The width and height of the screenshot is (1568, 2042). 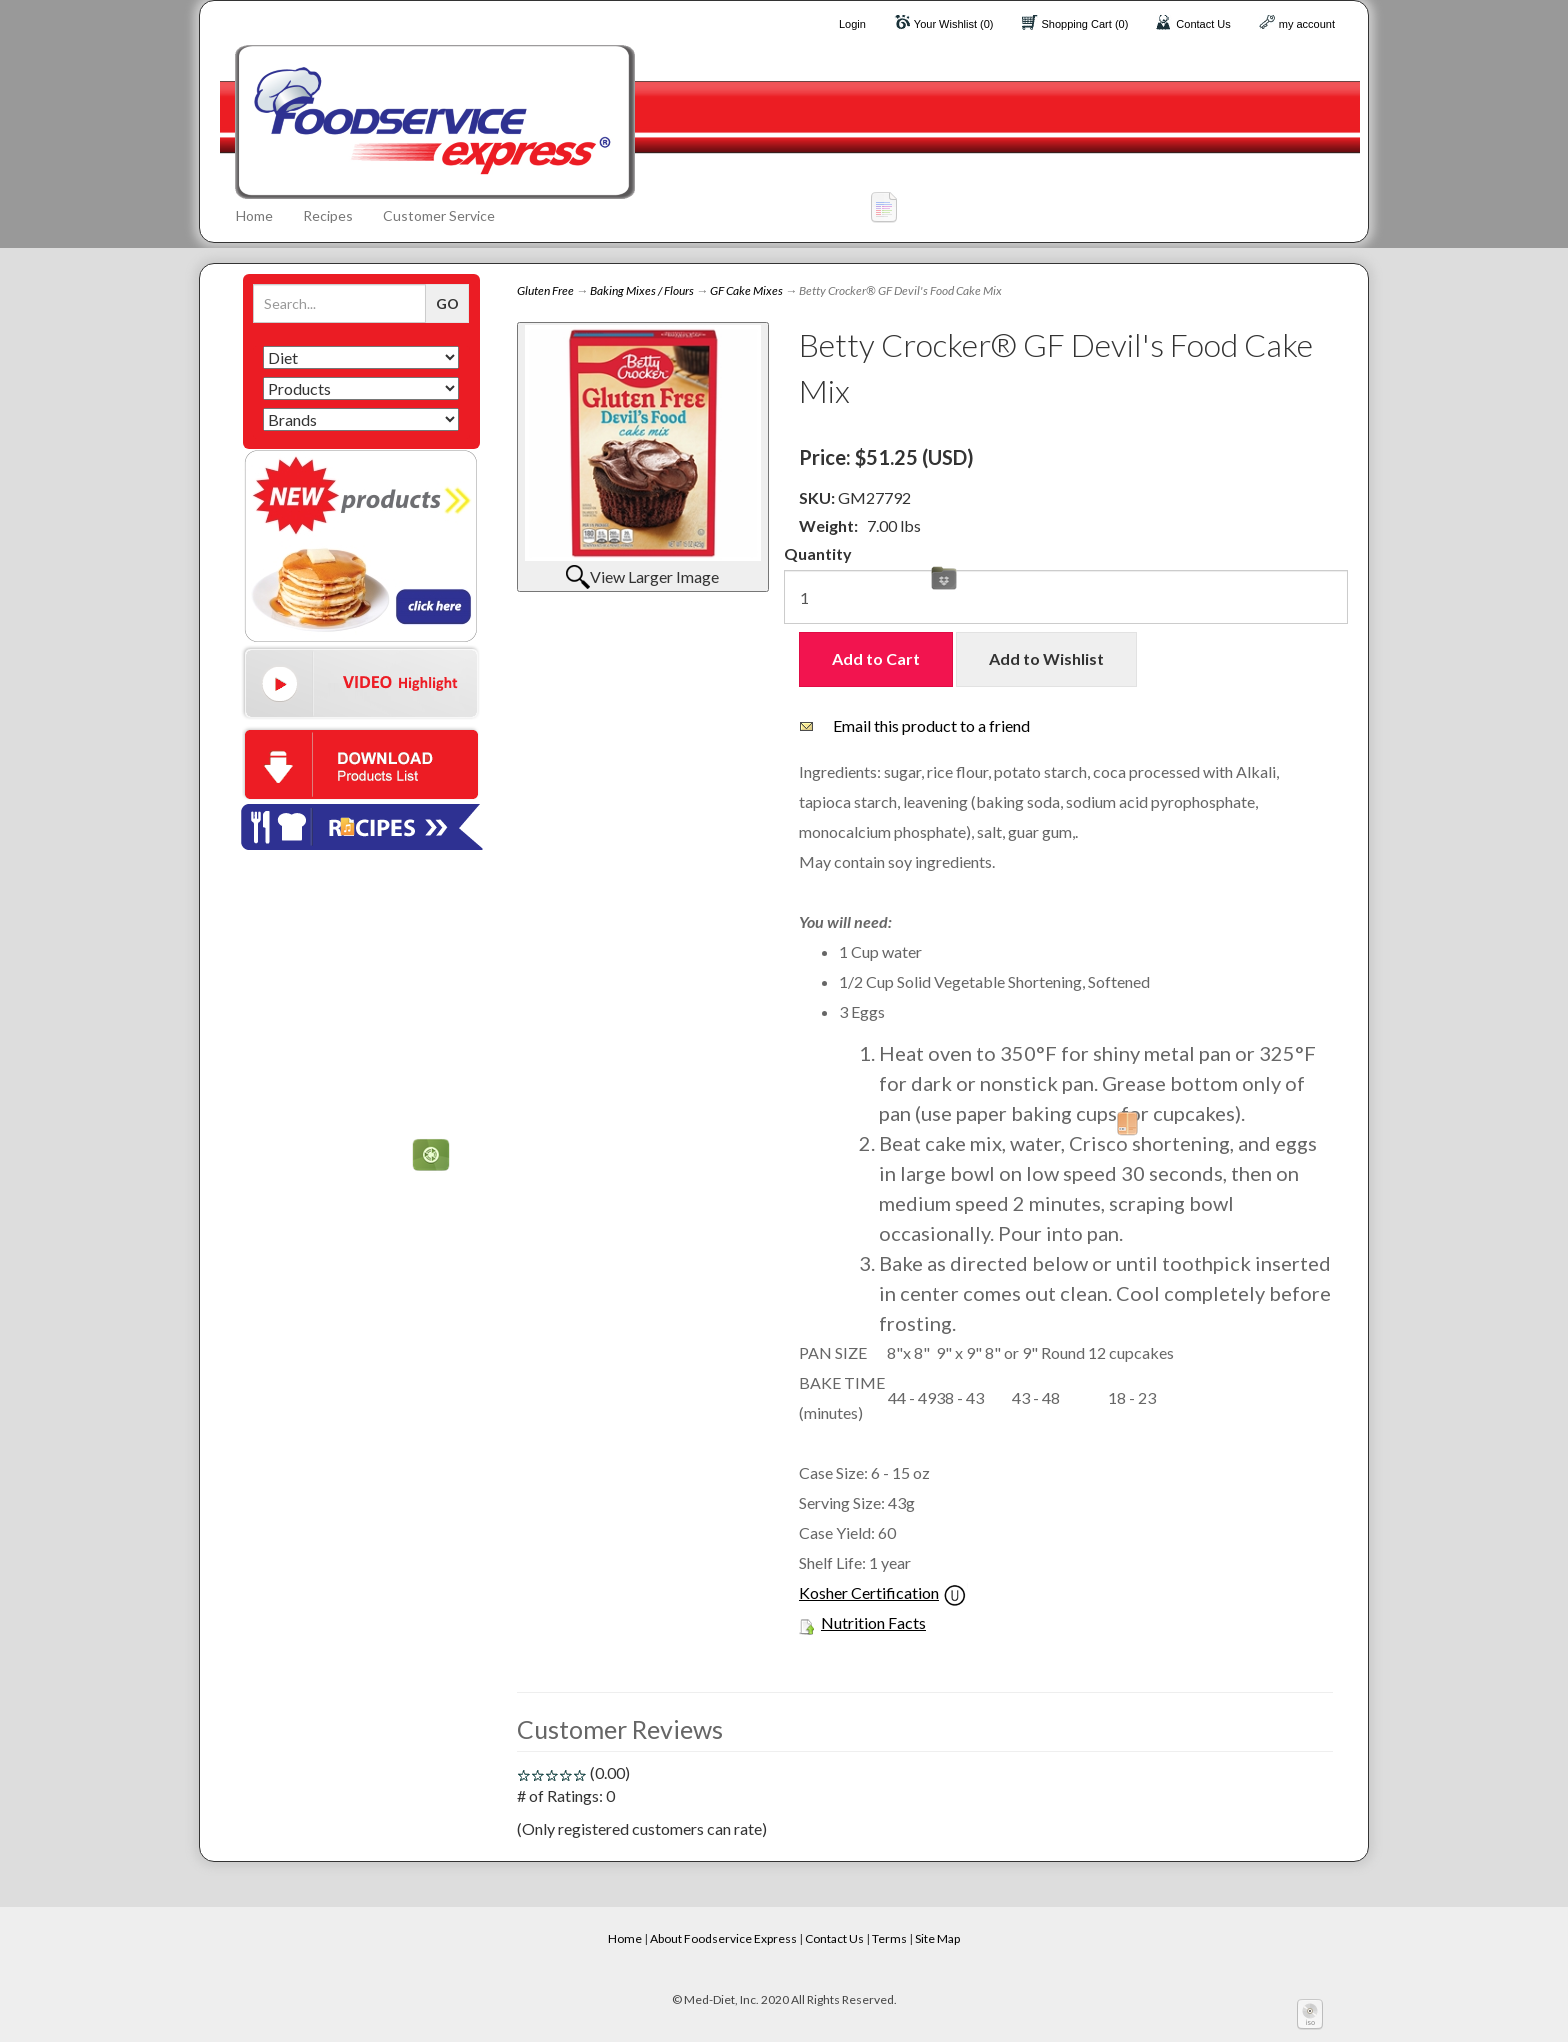 What do you see at coordinates (1310, 2014) in the screenshot?
I see `a CD/DVD disc image file (.iso format)` at bounding box center [1310, 2014].